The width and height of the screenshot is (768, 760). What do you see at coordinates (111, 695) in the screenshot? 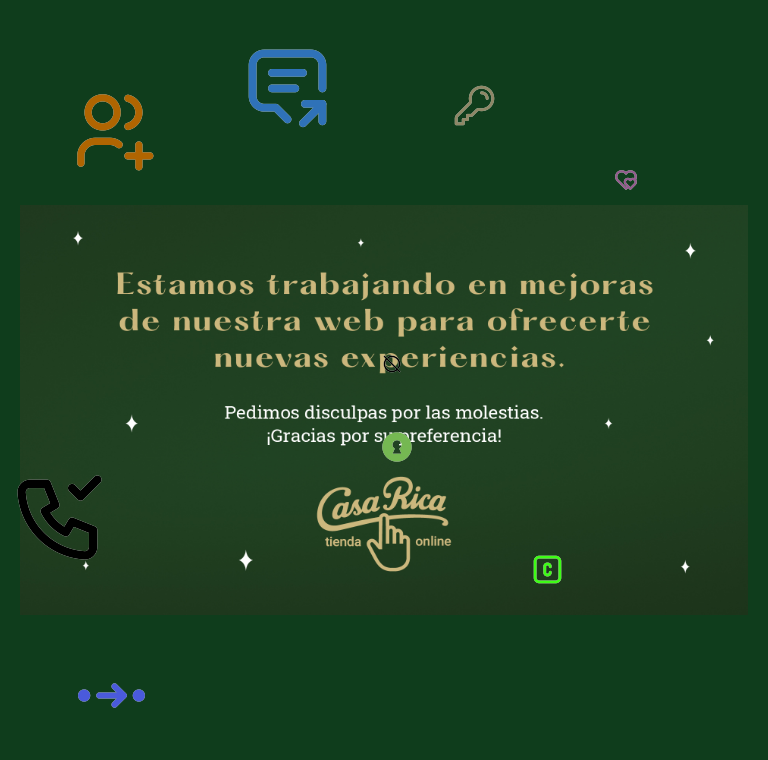
I see `open citymapper for transit directions` at bounding box center [111, 695].